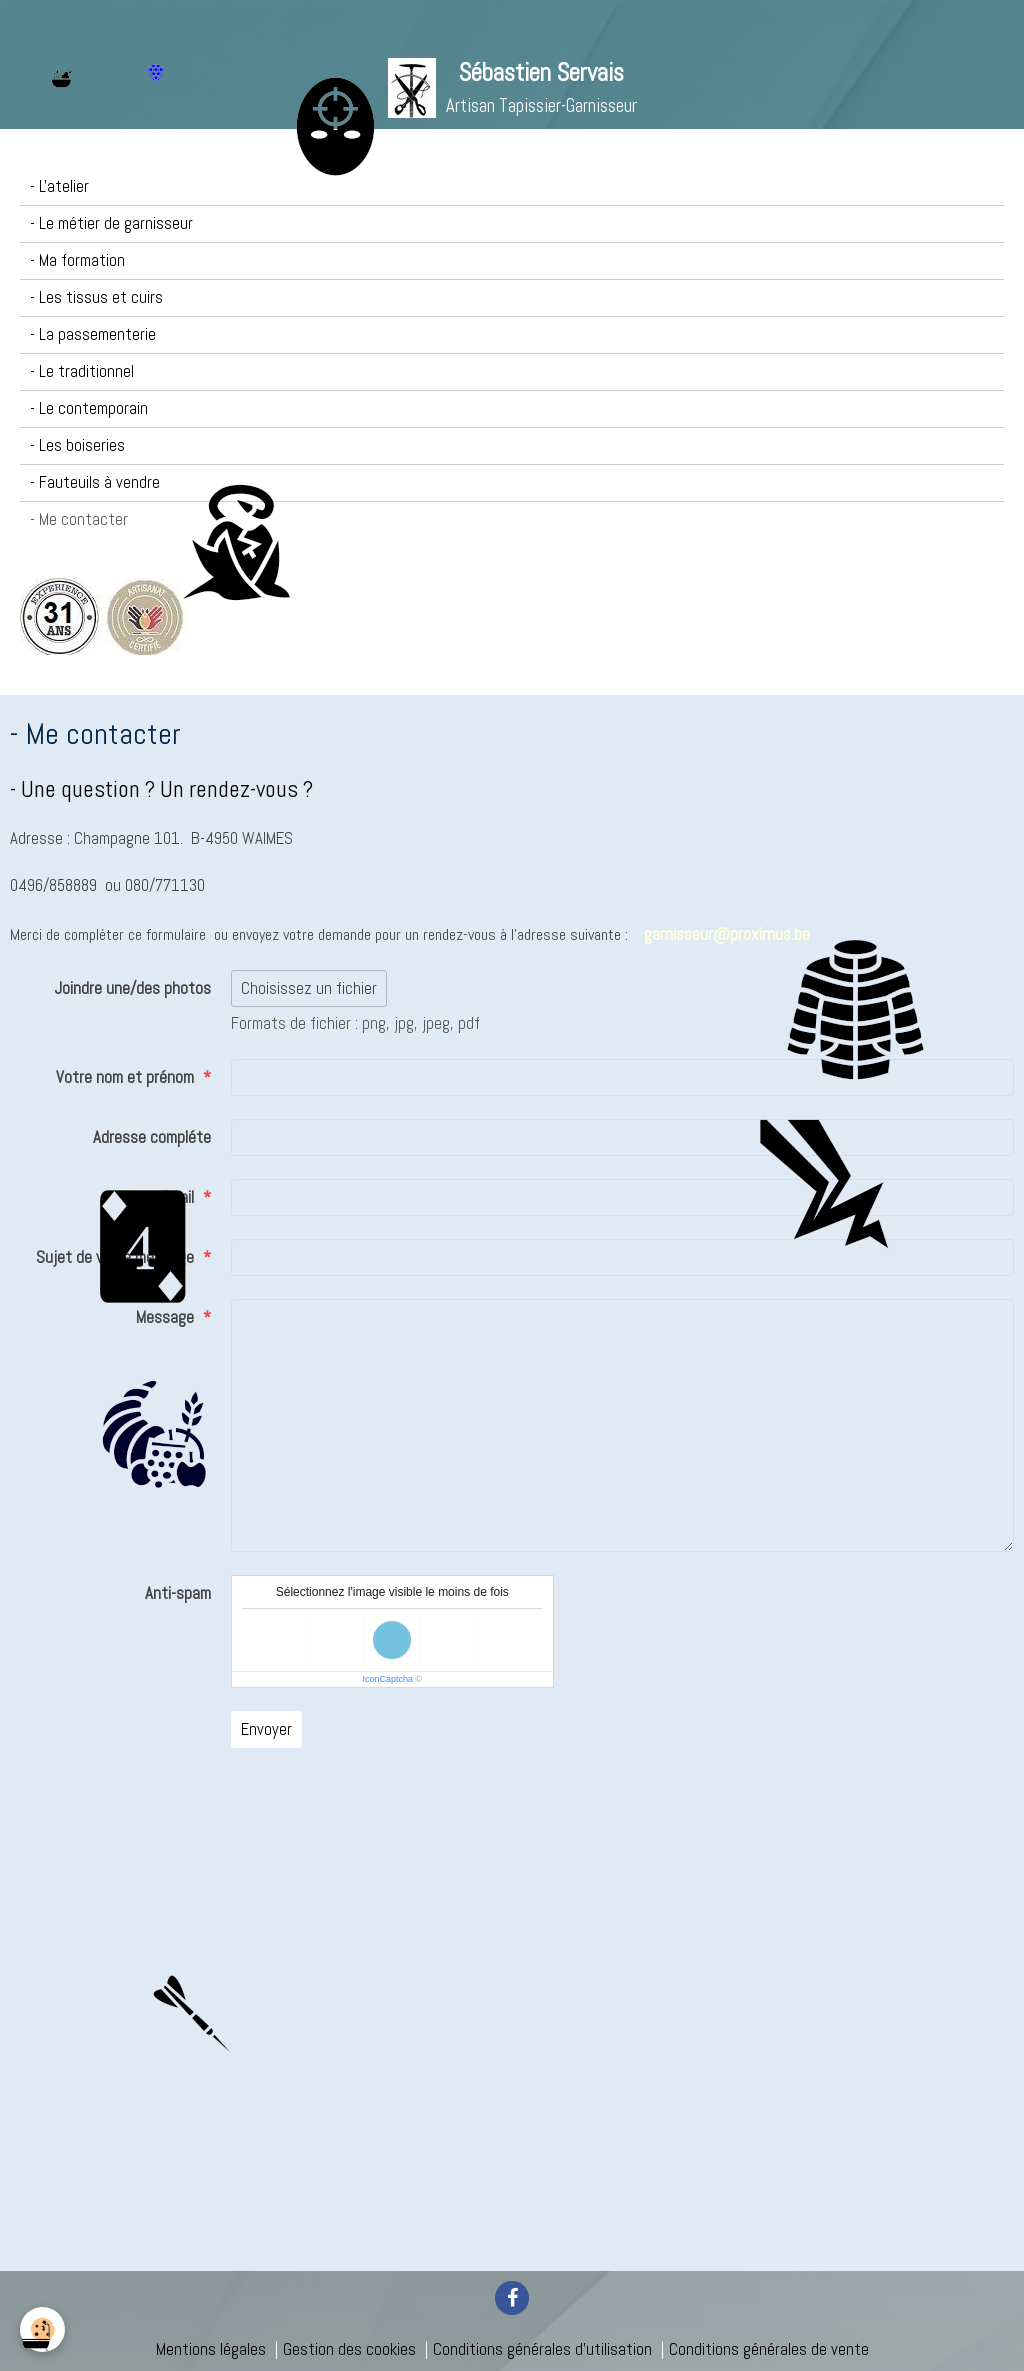 The image size is (1024, 2371). What do you see at coordinates (192, 2014) in the screenshot?
I see `play darts or dart-themed game` at bounding box center [192, 2014].